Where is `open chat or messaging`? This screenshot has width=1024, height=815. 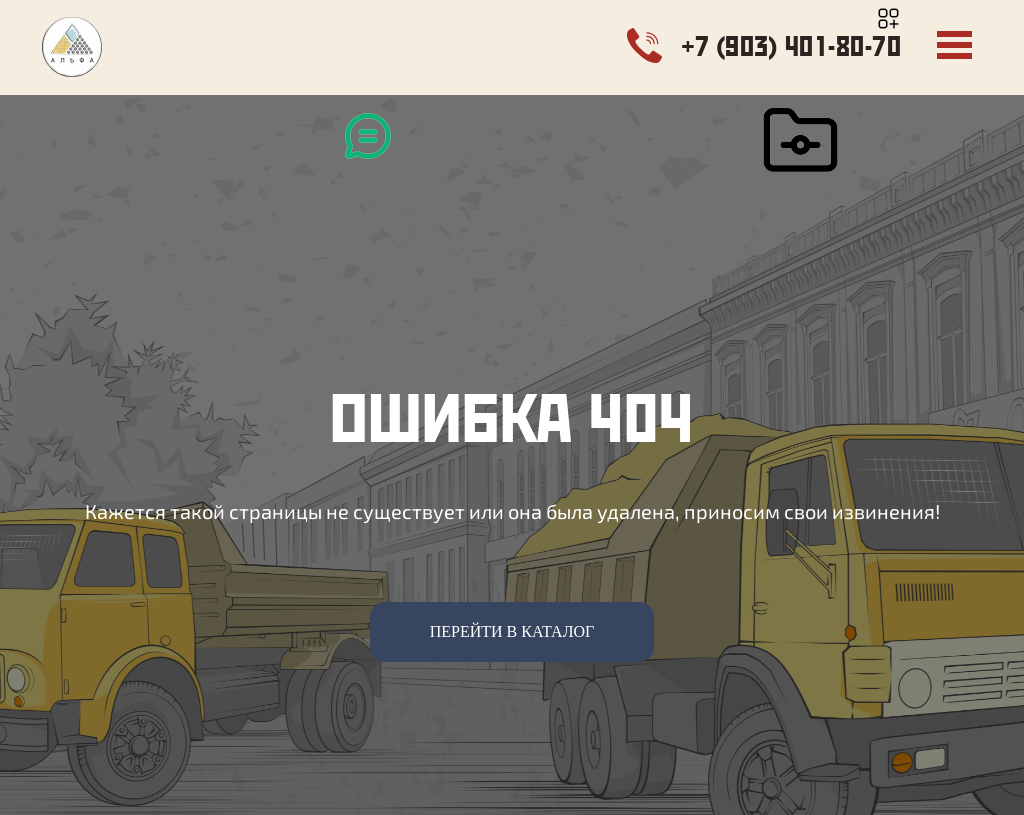
open chat or messaging is located at coordinates (368, 136).